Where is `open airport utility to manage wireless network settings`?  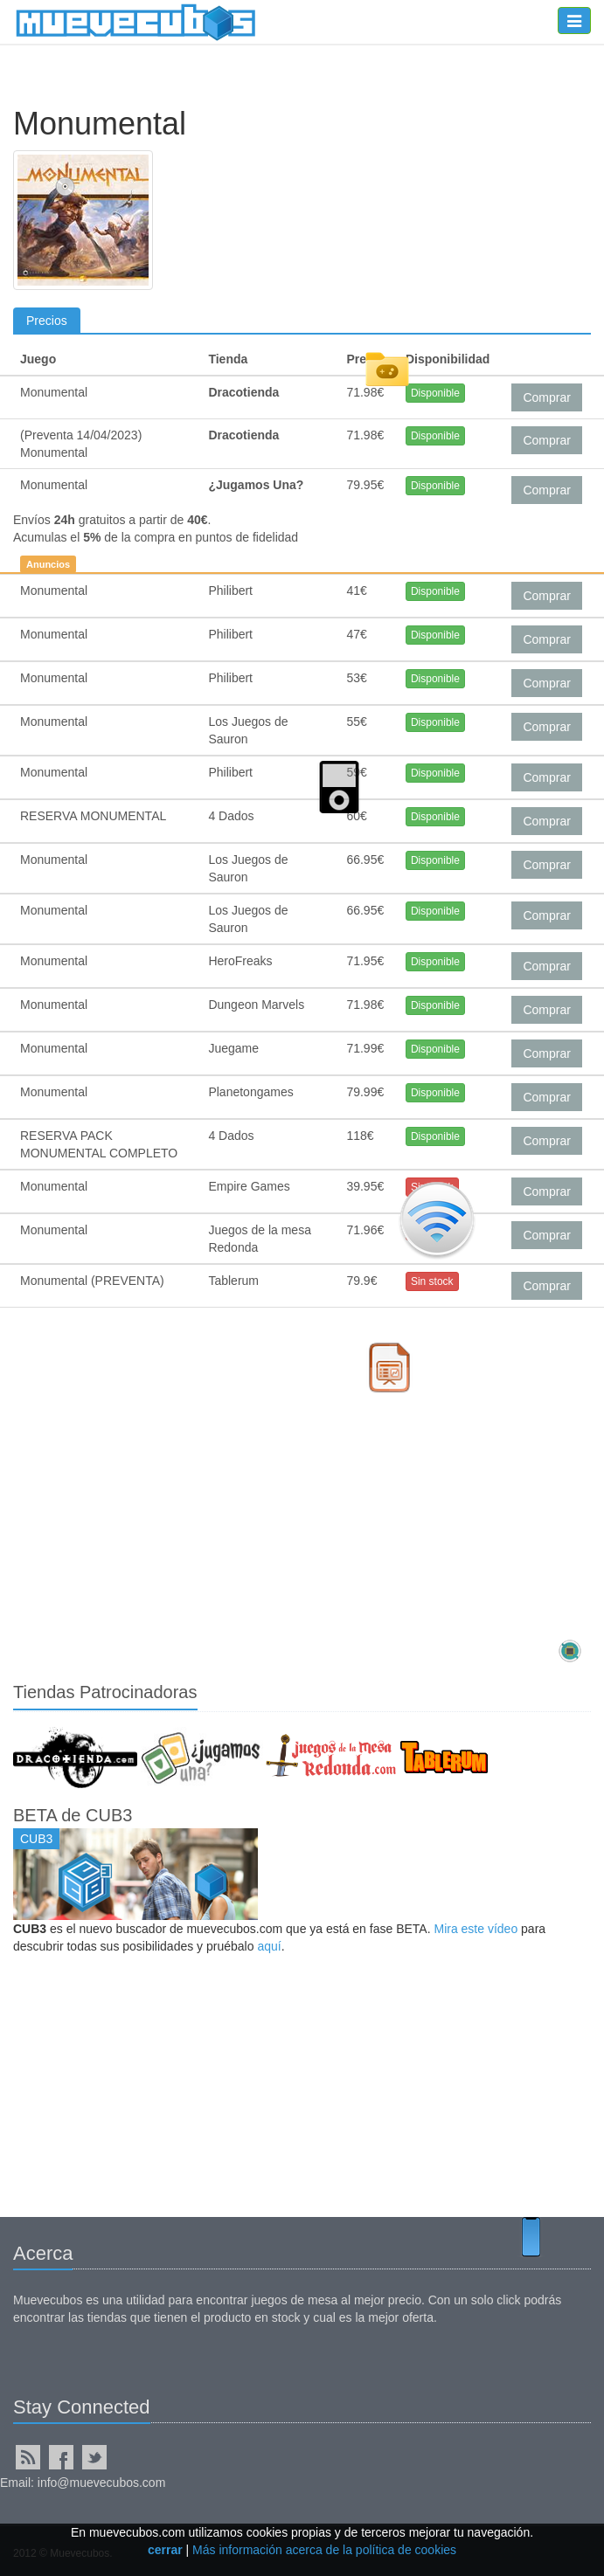
open airport utility to manage wireless network settings is located at coordinates (437, 1219).